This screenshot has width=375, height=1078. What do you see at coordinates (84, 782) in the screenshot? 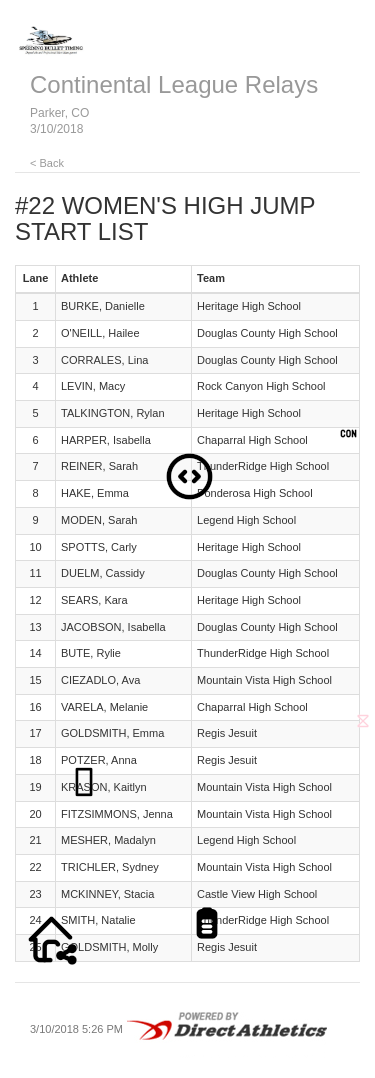
I see `national geographic brand logo` at bounding box center [84, 782].